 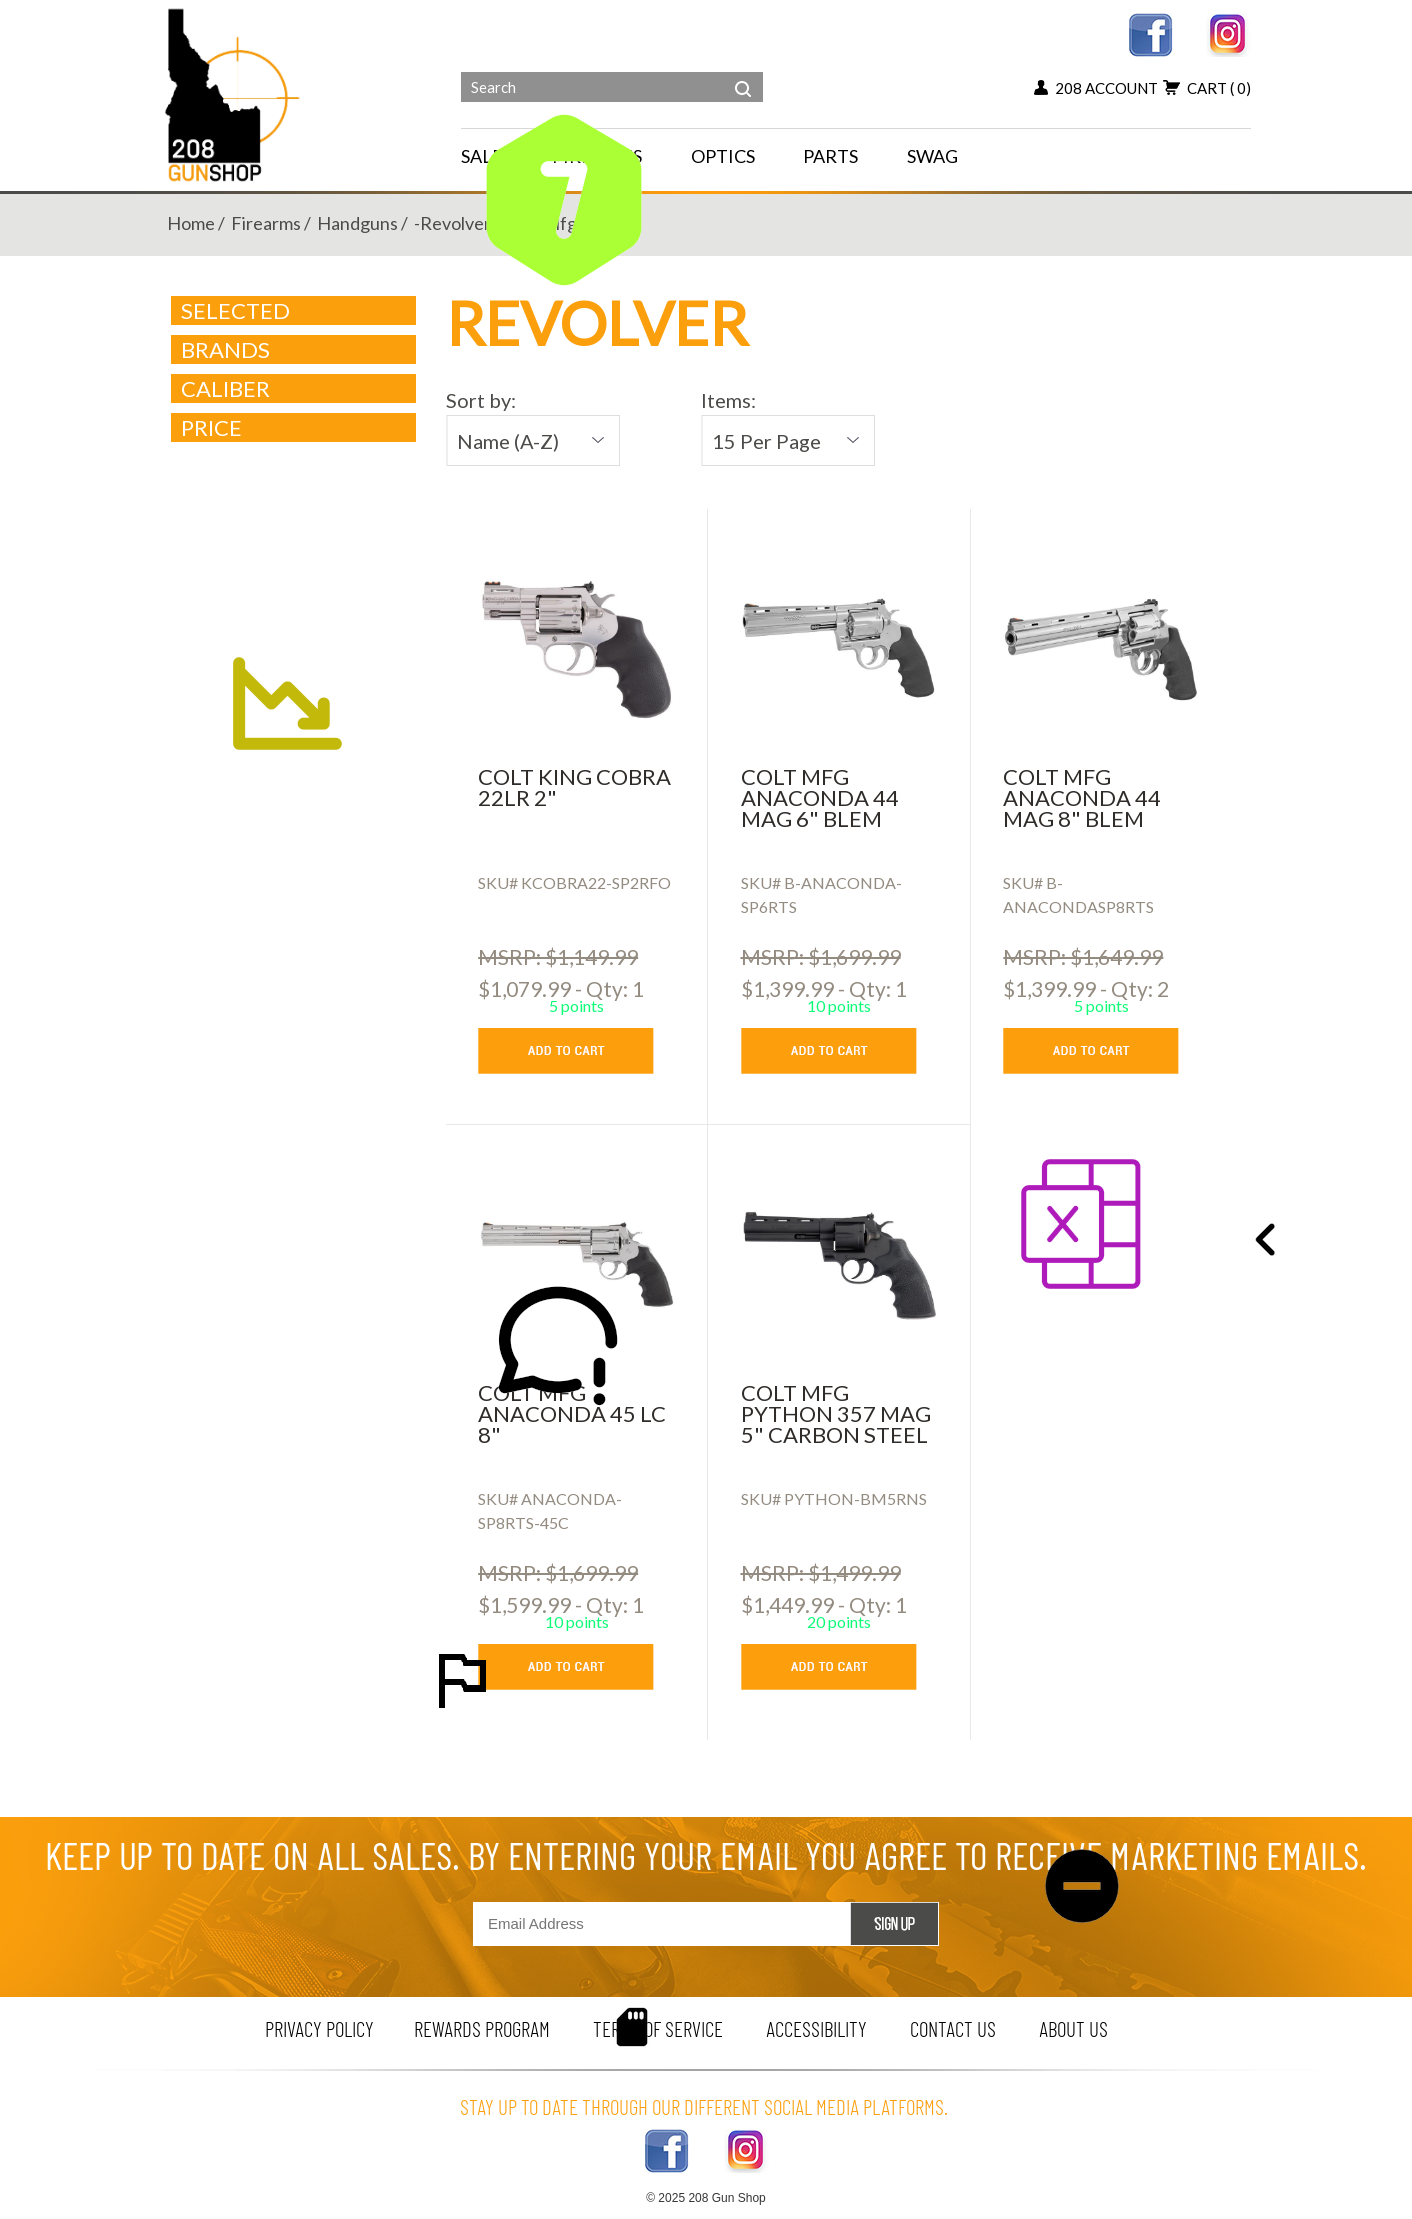 I want to click on view declining metrics or performance data, so click(x=287, y=703).